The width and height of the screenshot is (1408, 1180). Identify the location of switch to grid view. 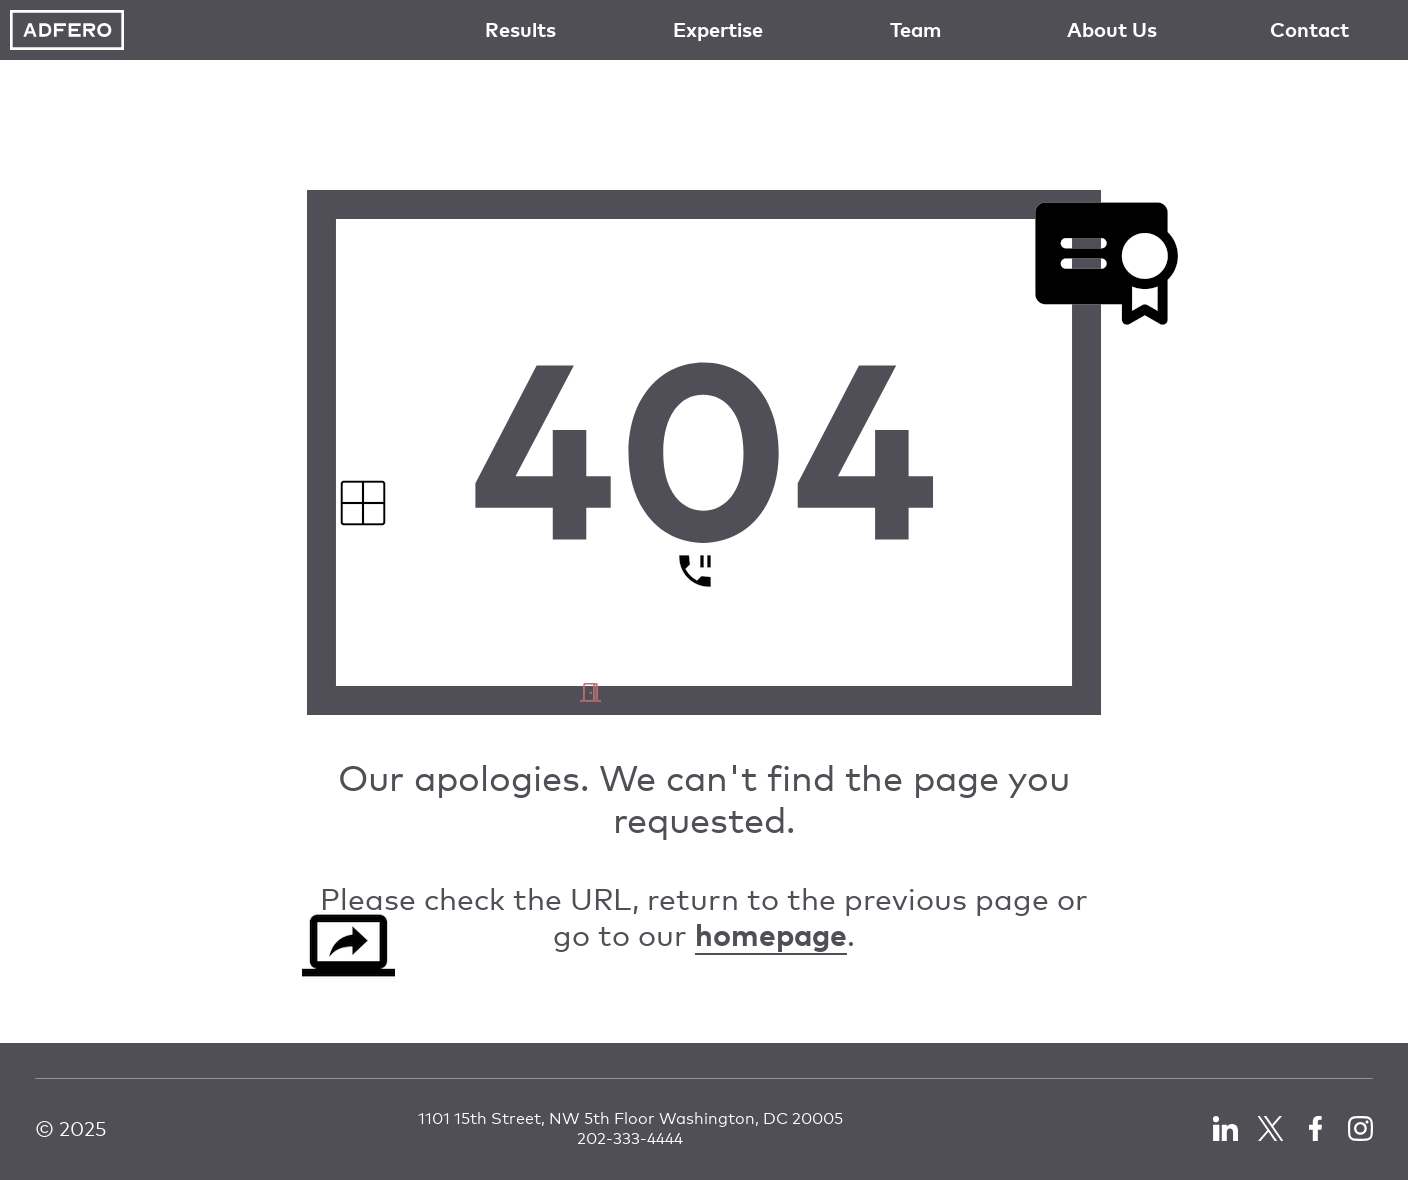
(363, 503).